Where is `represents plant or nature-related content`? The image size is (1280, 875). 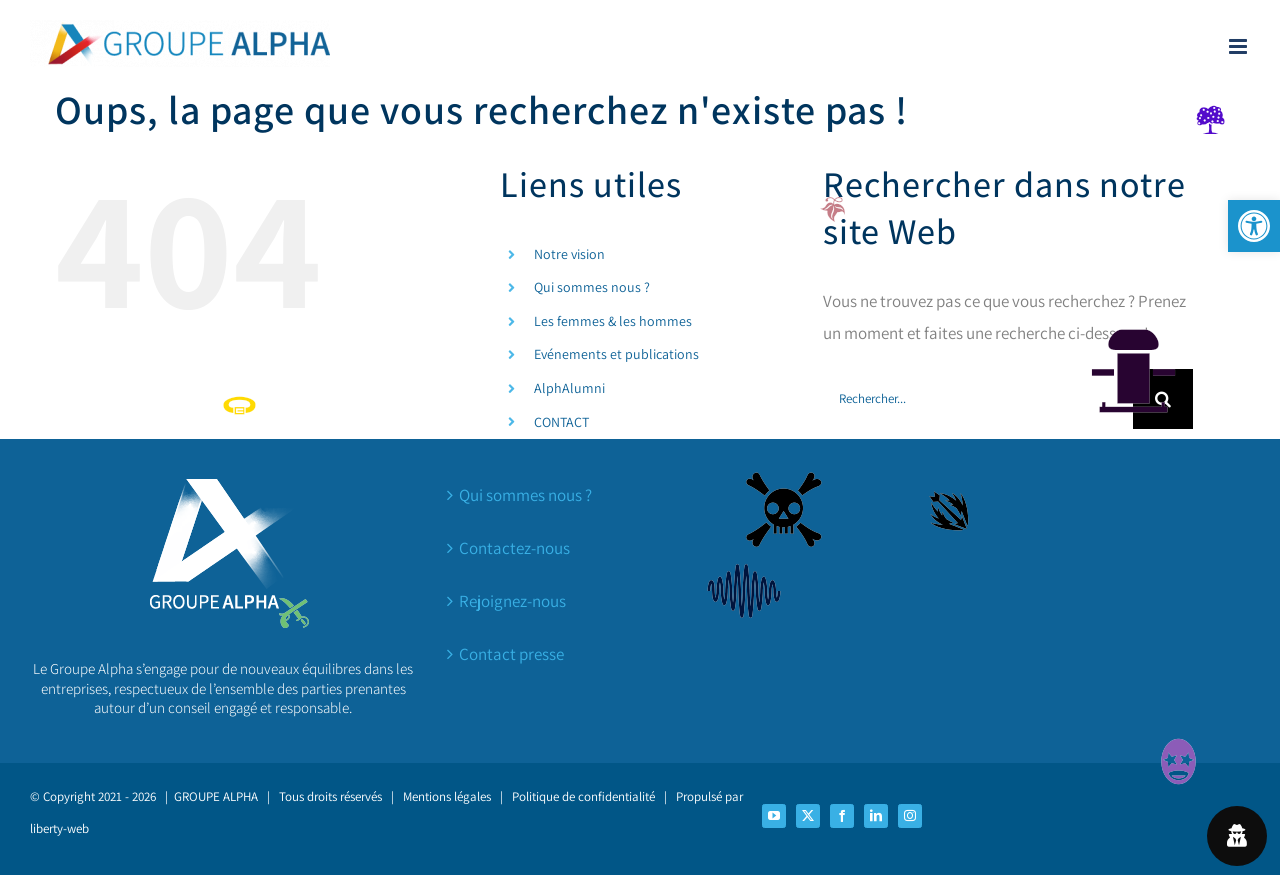
represents plant or nature-related content is located at coordinates (832, 209).